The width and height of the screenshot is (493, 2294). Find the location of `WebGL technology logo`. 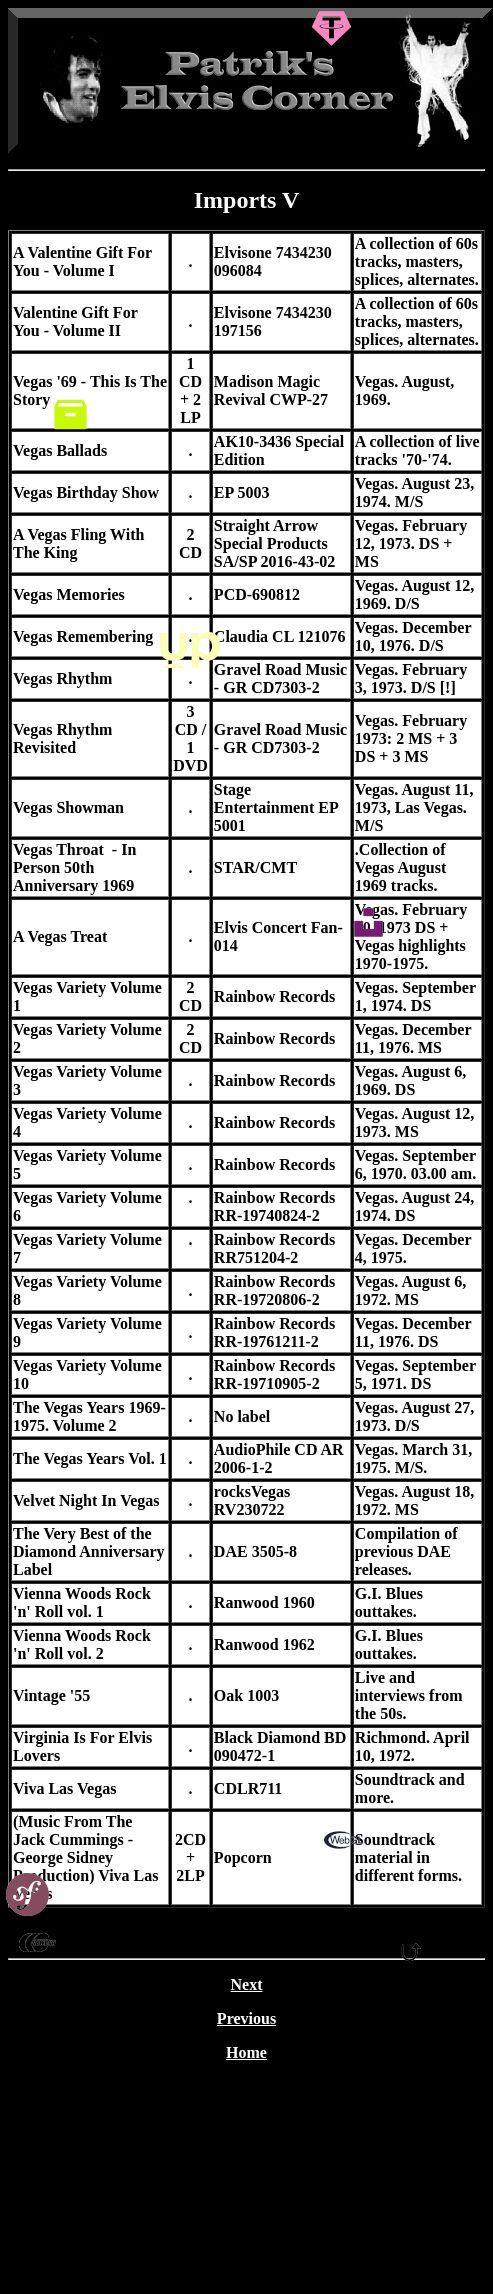

WebGL technology logo is located at coordinates (345, 1840).